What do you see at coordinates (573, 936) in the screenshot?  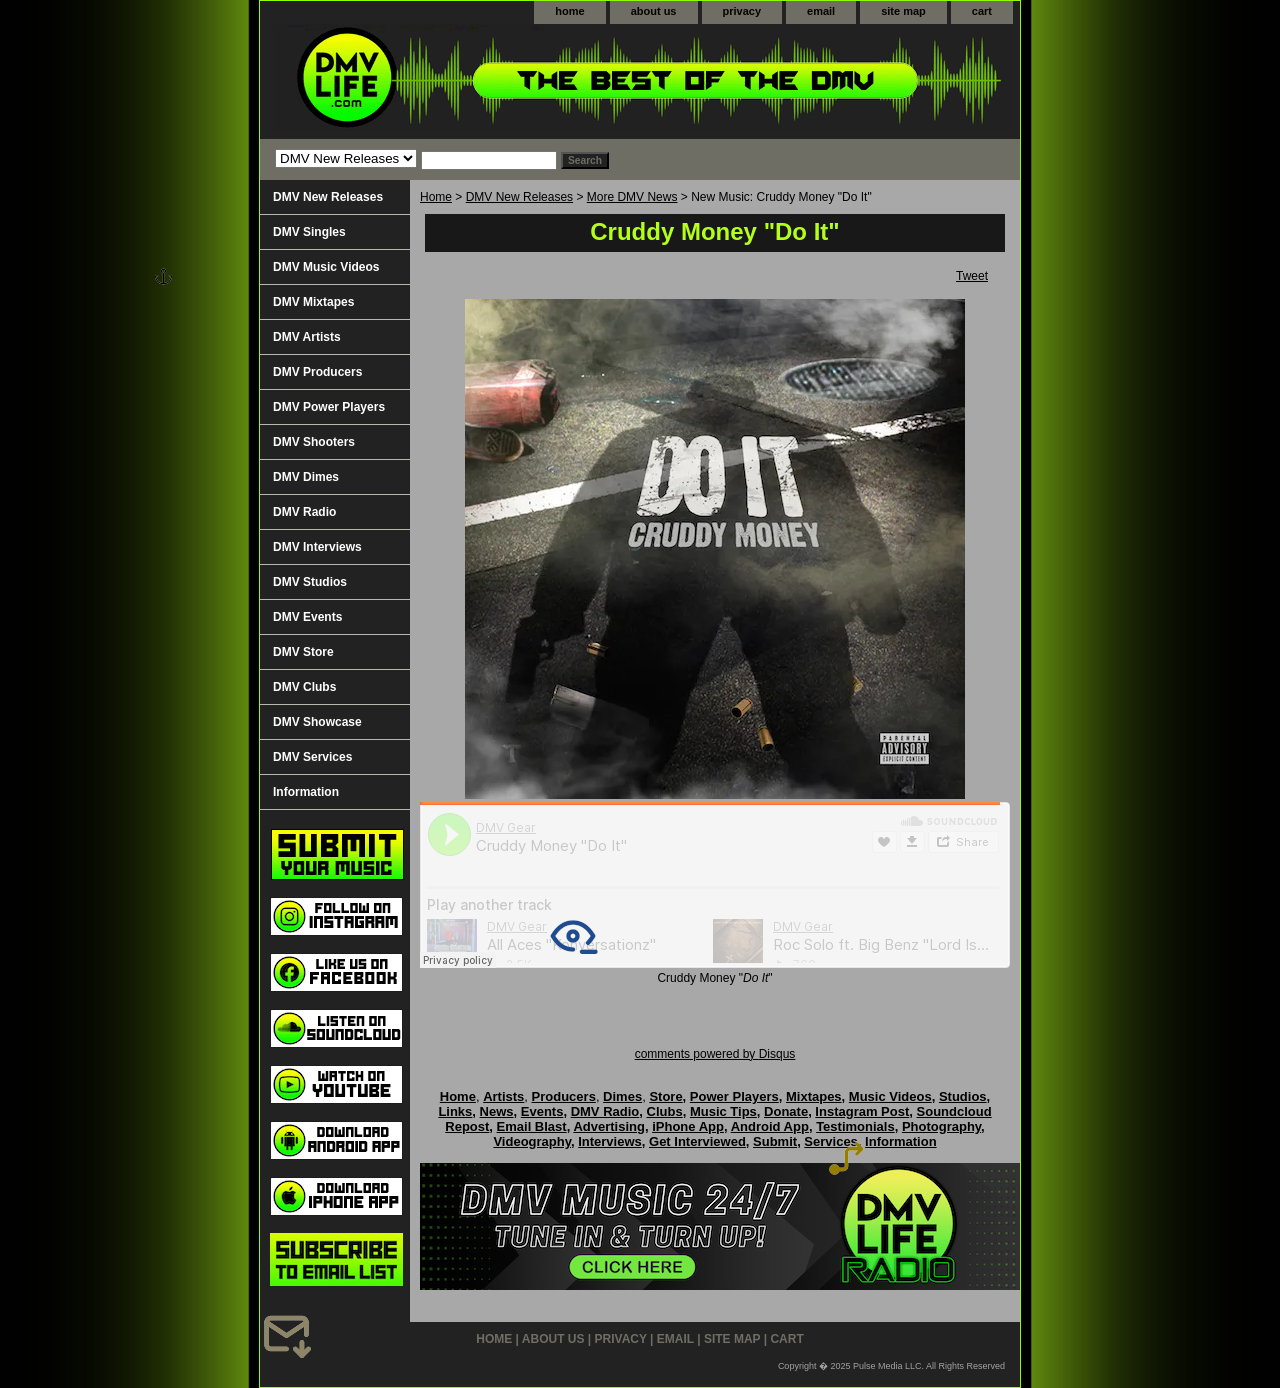 I see `reduce visibility or hide content` at bounding box center [573, 936].